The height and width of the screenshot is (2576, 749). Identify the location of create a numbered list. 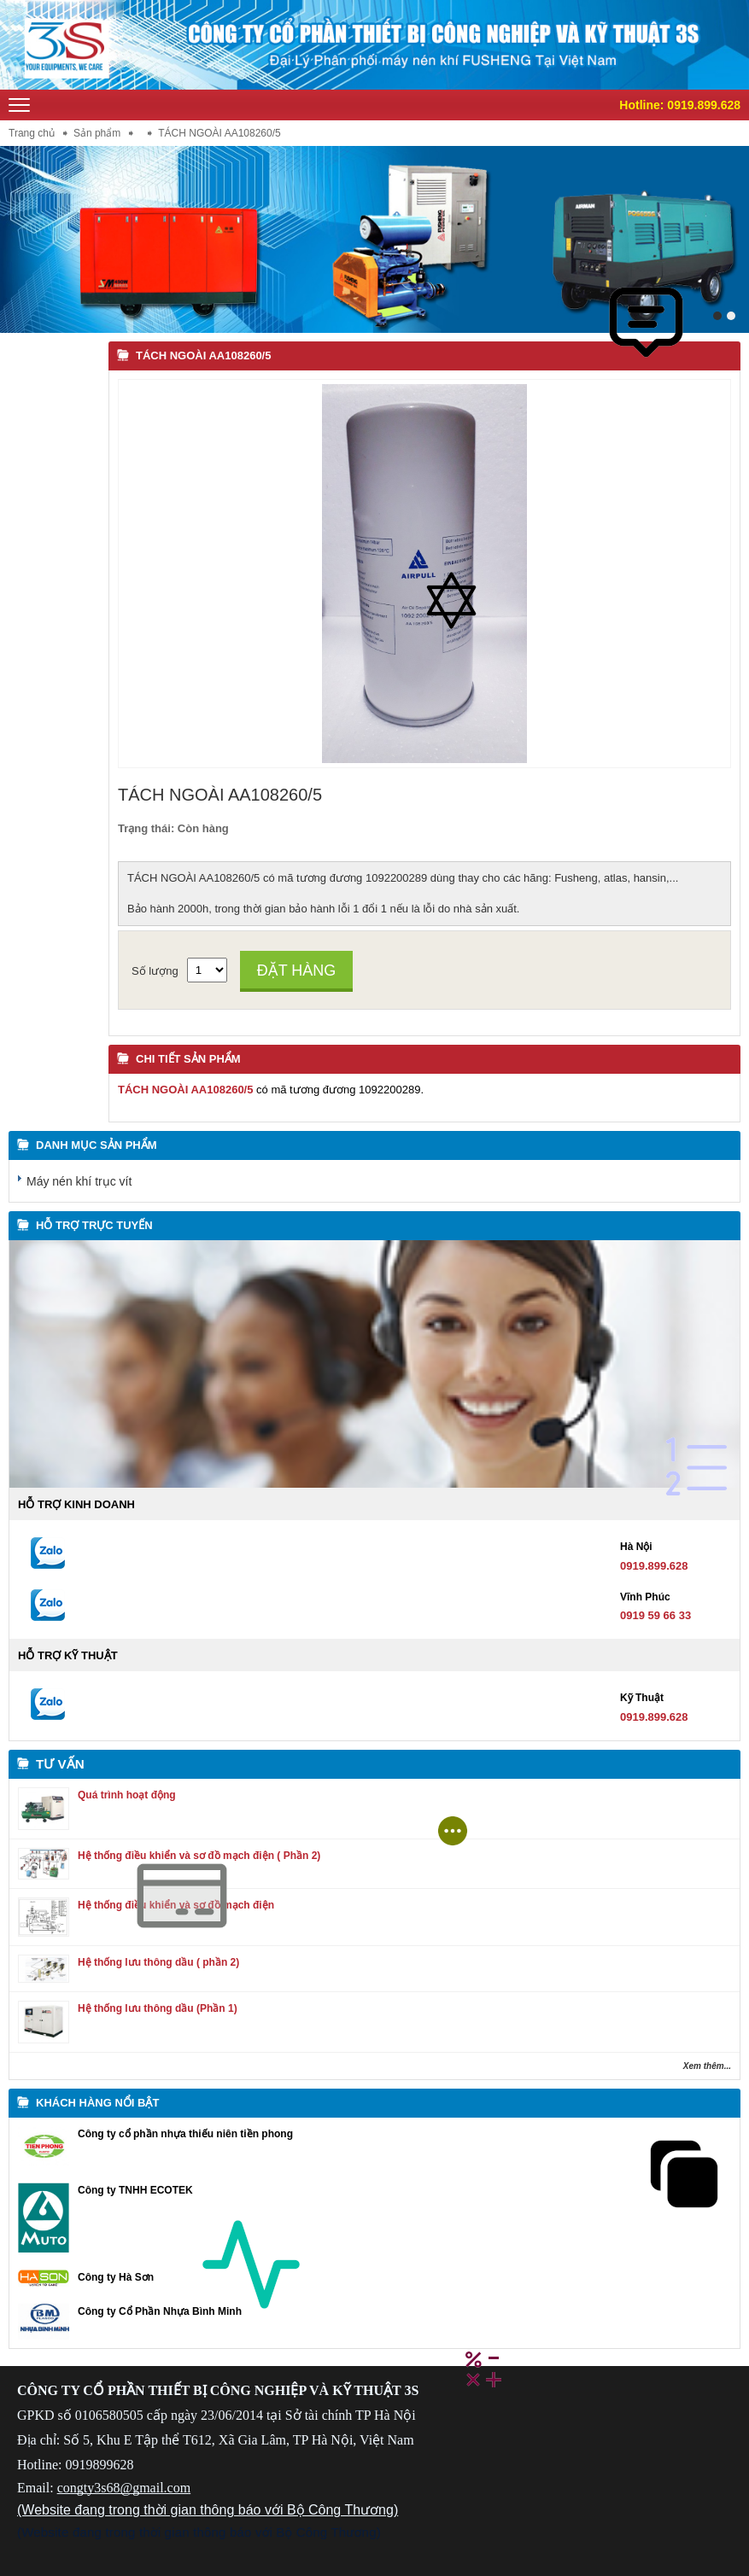
(696, 1467).